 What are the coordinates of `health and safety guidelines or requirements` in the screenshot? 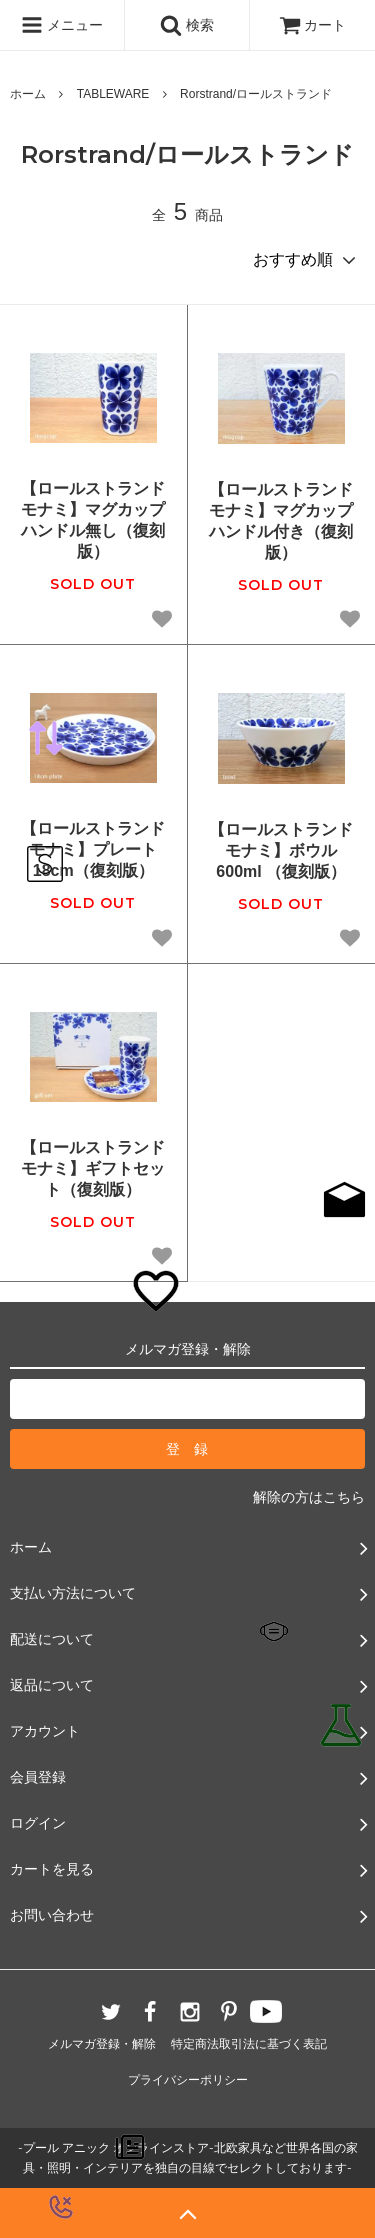 It's located at (274, 1632).